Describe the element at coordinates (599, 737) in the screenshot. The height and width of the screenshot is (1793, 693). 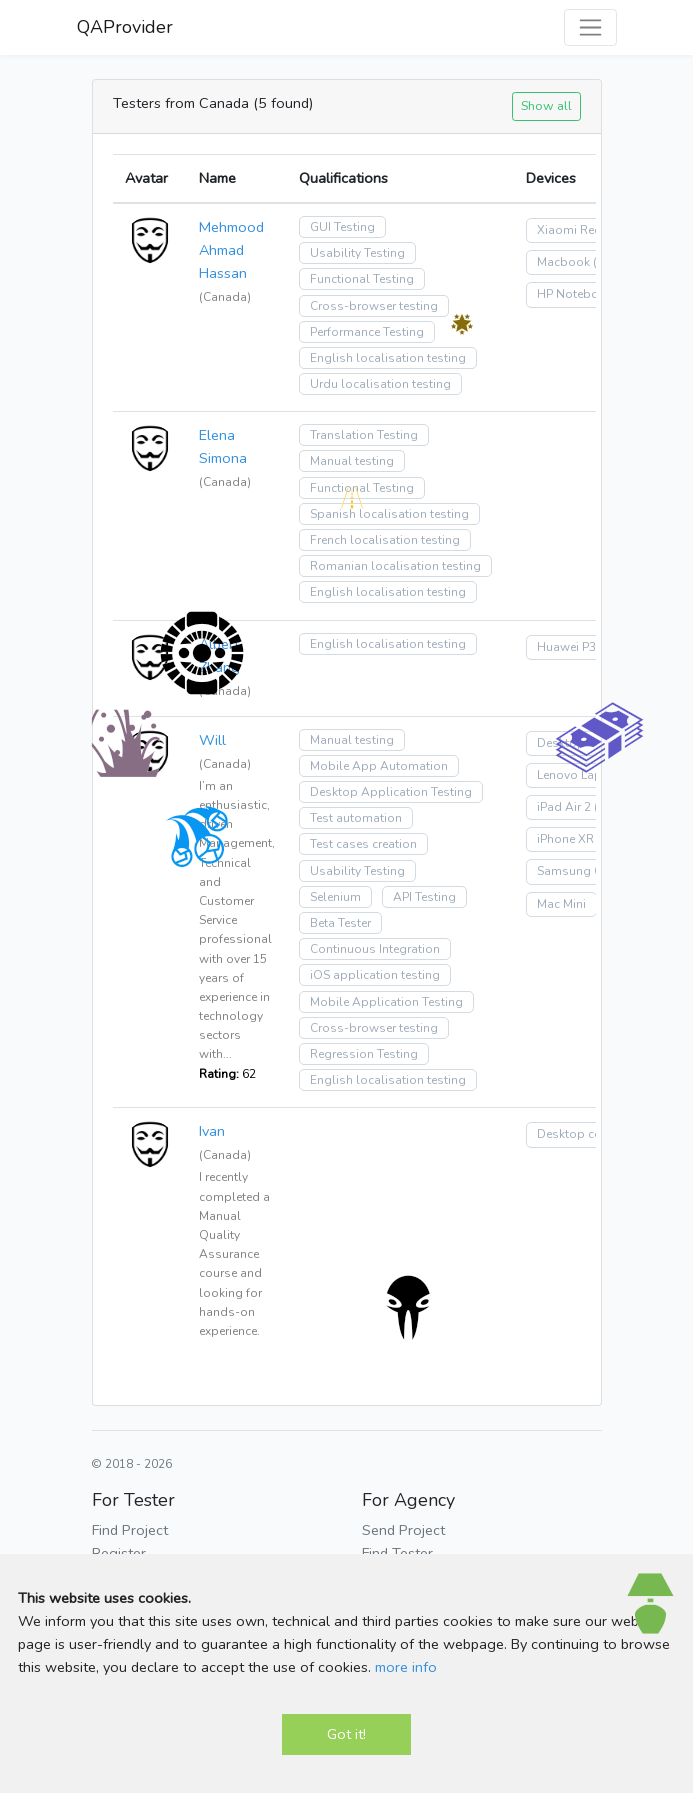
I see `view your wallet or account balance` at that location.